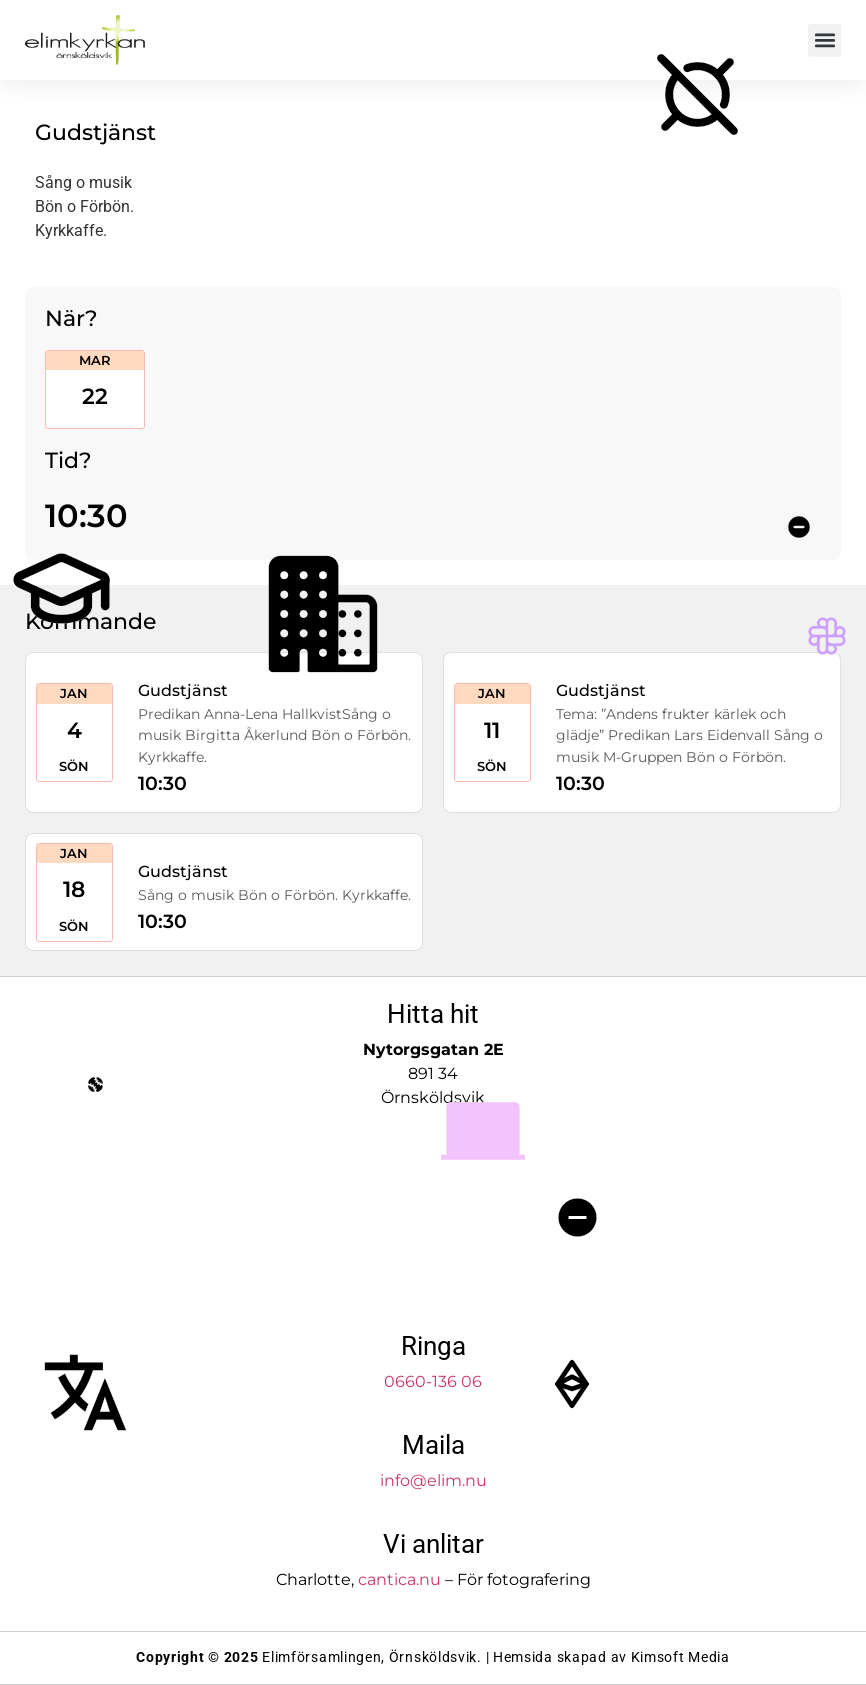 This screenshot has width=866, height=1685. Describe the element at coordinates (85, 1392) in the screenshot. I see `change language settings` at that location.